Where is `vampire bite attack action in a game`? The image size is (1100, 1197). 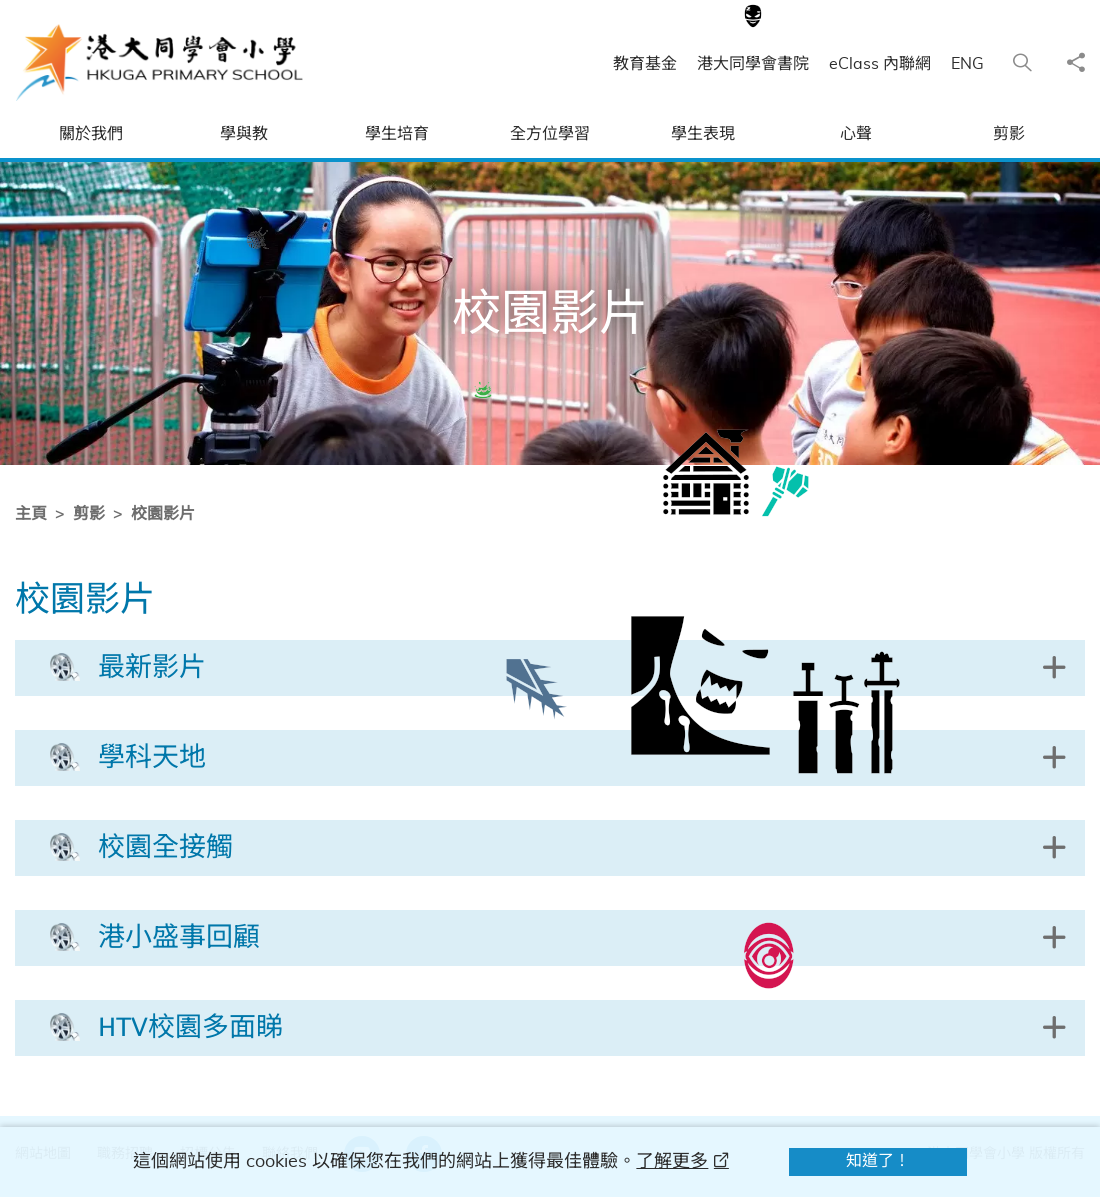 vampire bite attack action in a game is located at coordinates (700, 685).